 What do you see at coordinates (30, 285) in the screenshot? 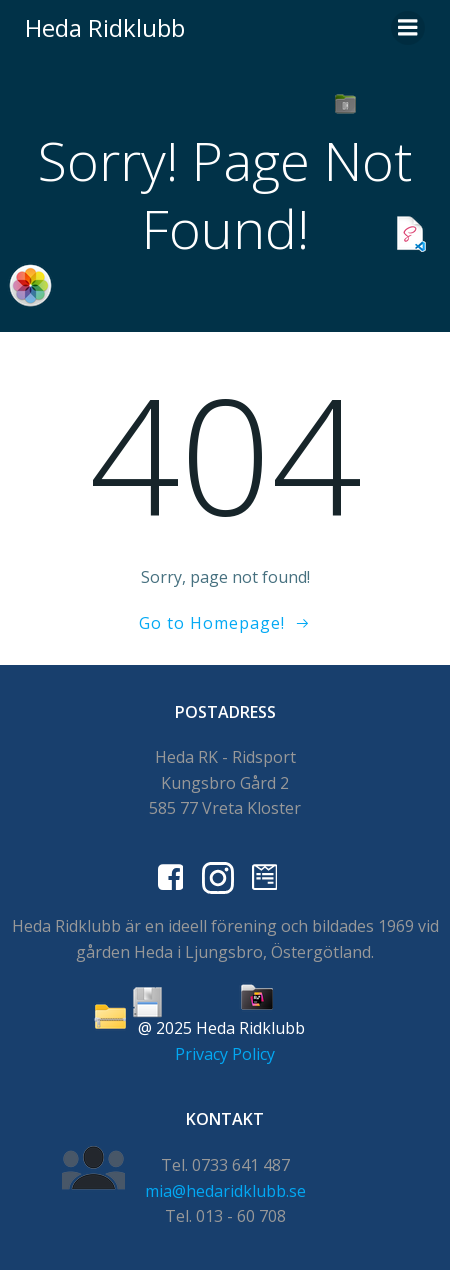
I see `open photos preferences or settings` at bounding box center [30, 285].